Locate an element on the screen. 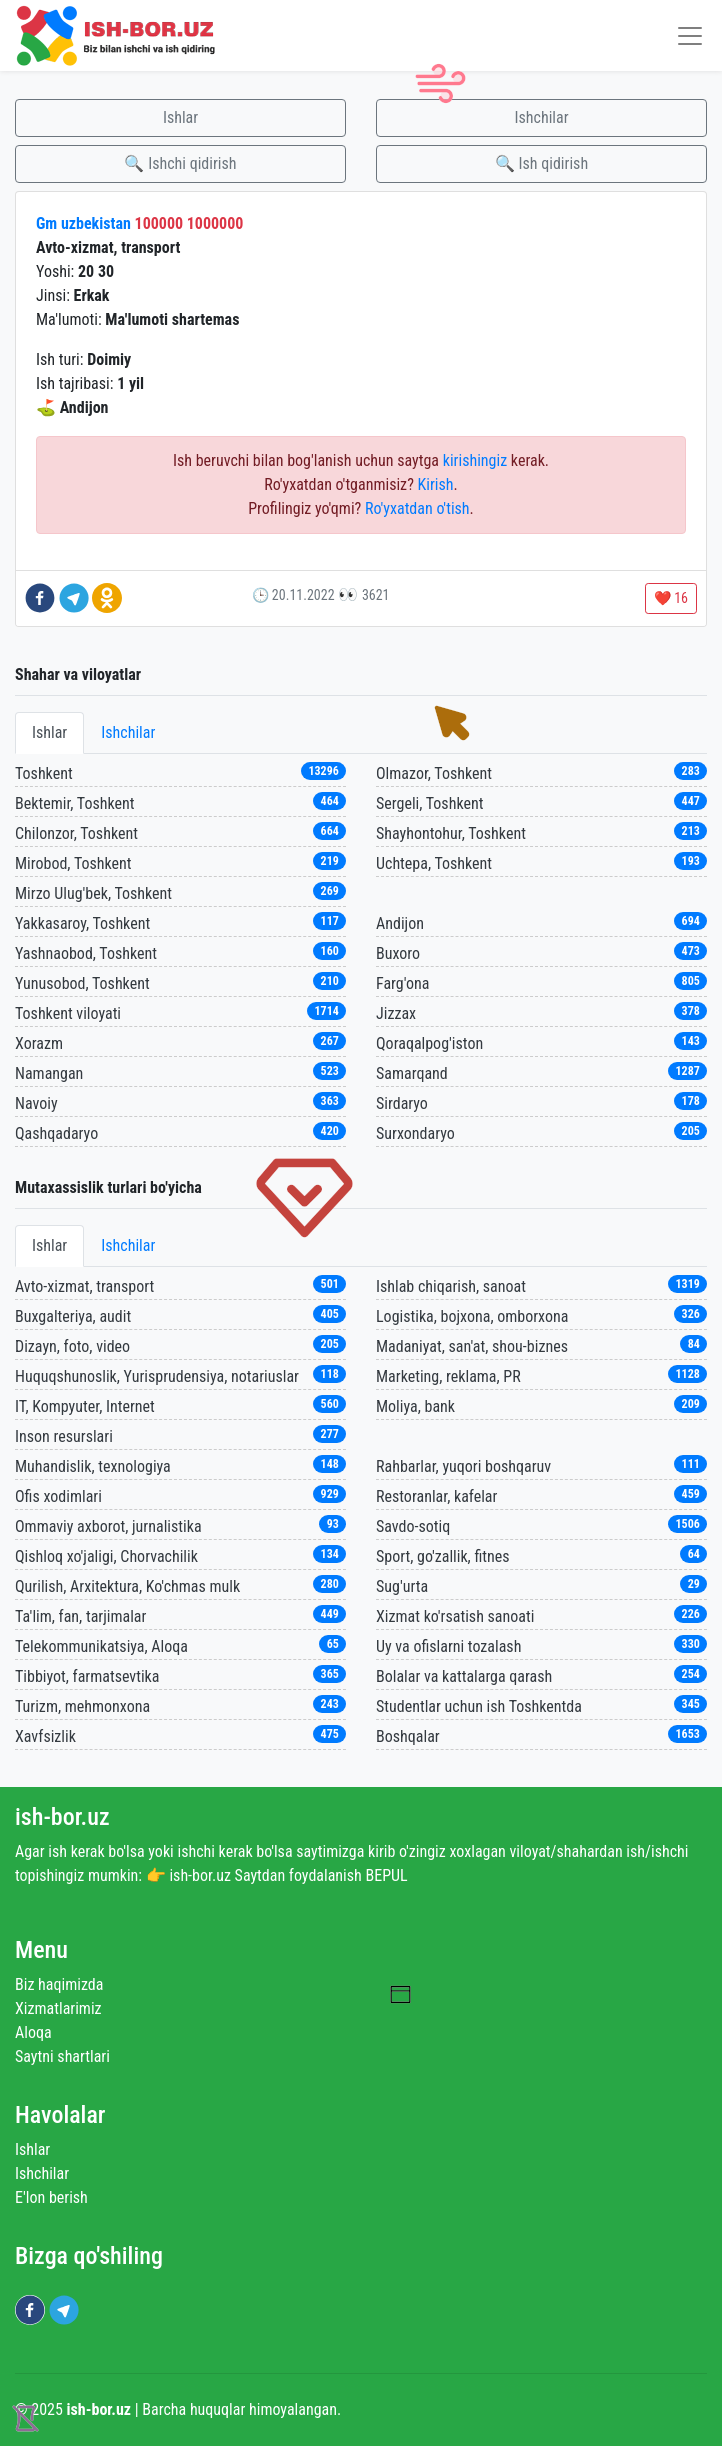 The height and width of the screenshot is (2446, 722). view current wind conditions is located at coordinates (440, 83).